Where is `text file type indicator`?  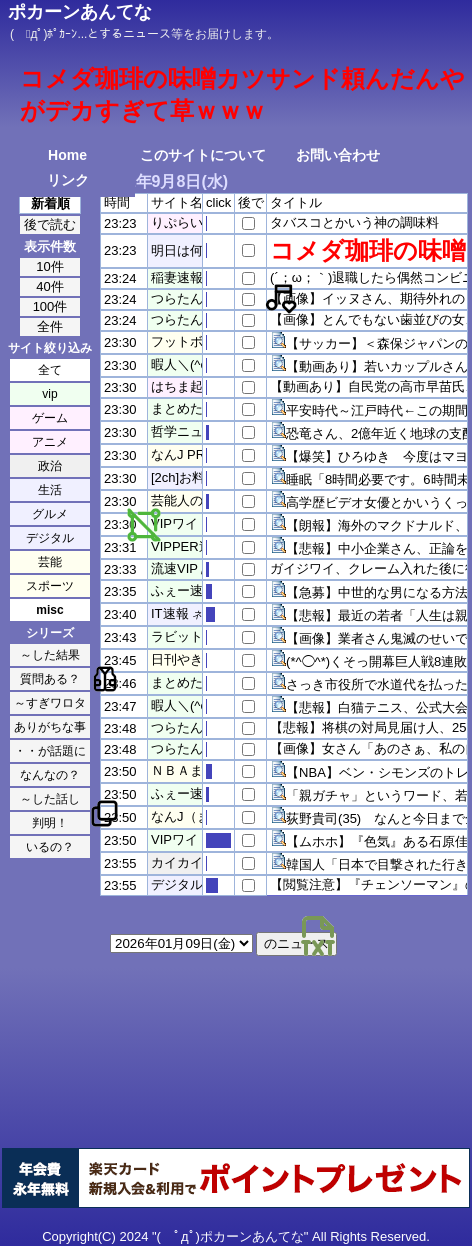
text file type indicator is located at coordinates (318, 936).